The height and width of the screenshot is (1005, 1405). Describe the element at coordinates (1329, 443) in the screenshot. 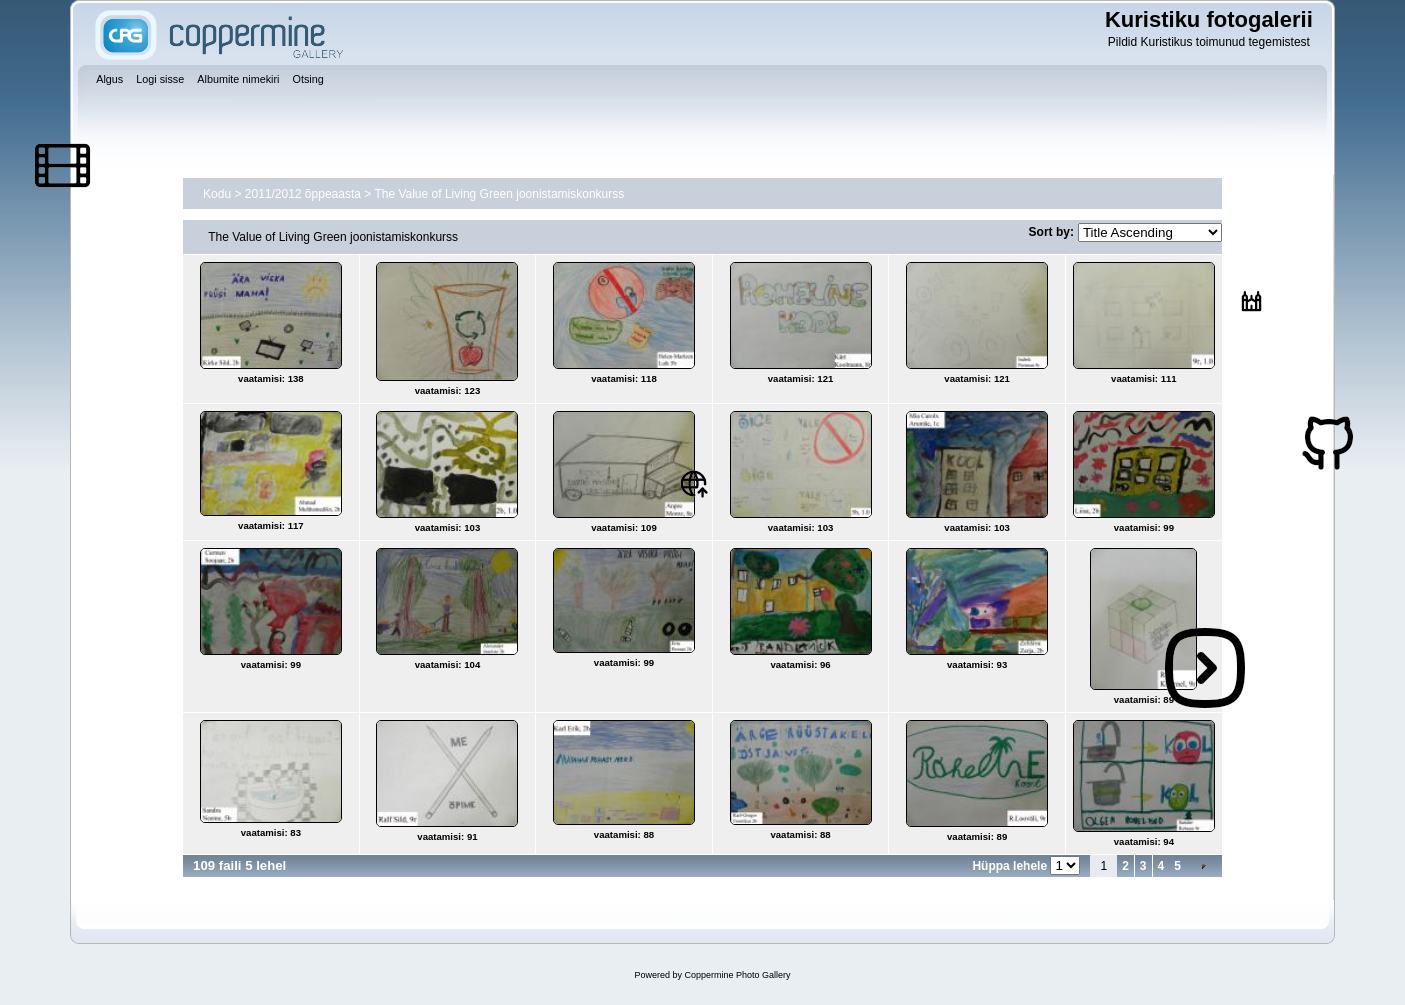

I see `view project on github` at that location.